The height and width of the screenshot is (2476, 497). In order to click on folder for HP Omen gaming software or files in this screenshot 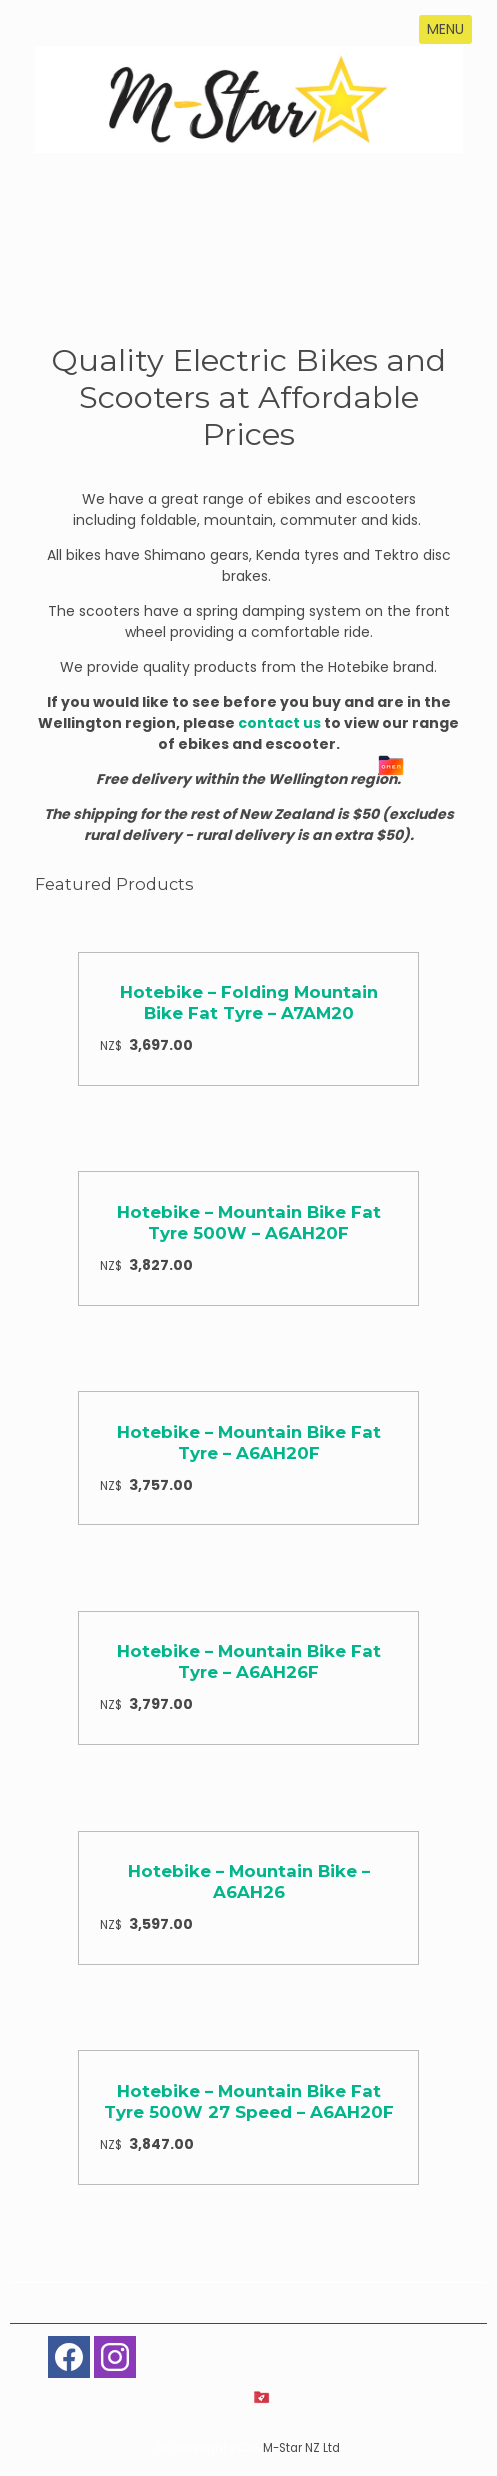, I will do `click(391, 766)`.